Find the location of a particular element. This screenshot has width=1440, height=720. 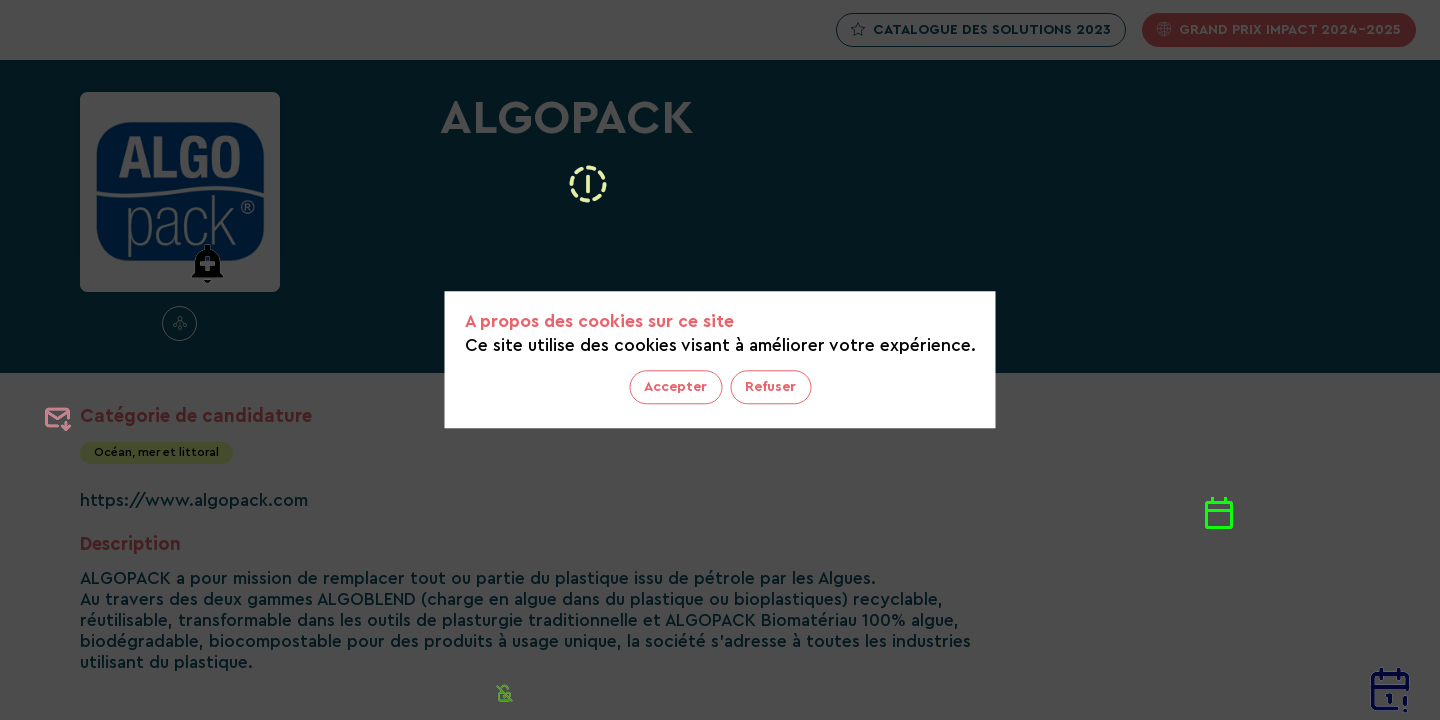

view additional information is located at coordinates (588, 184).